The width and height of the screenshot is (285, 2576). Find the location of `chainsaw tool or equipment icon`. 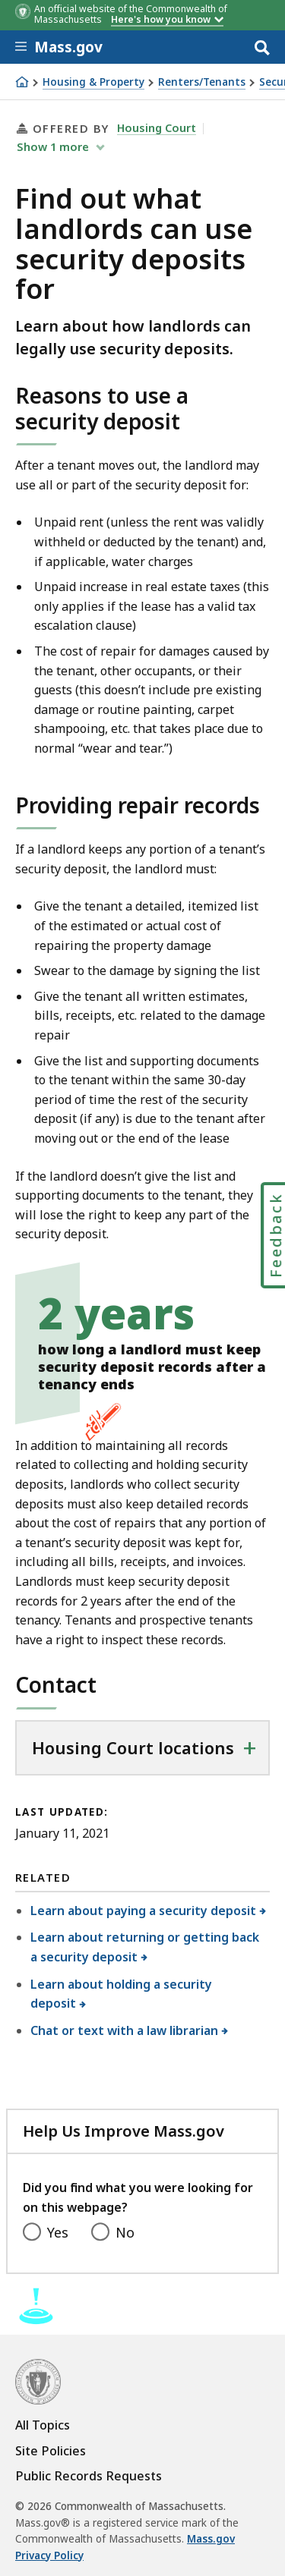

chainsaw tool or equipment icon is located at coordinates (103, 1422).